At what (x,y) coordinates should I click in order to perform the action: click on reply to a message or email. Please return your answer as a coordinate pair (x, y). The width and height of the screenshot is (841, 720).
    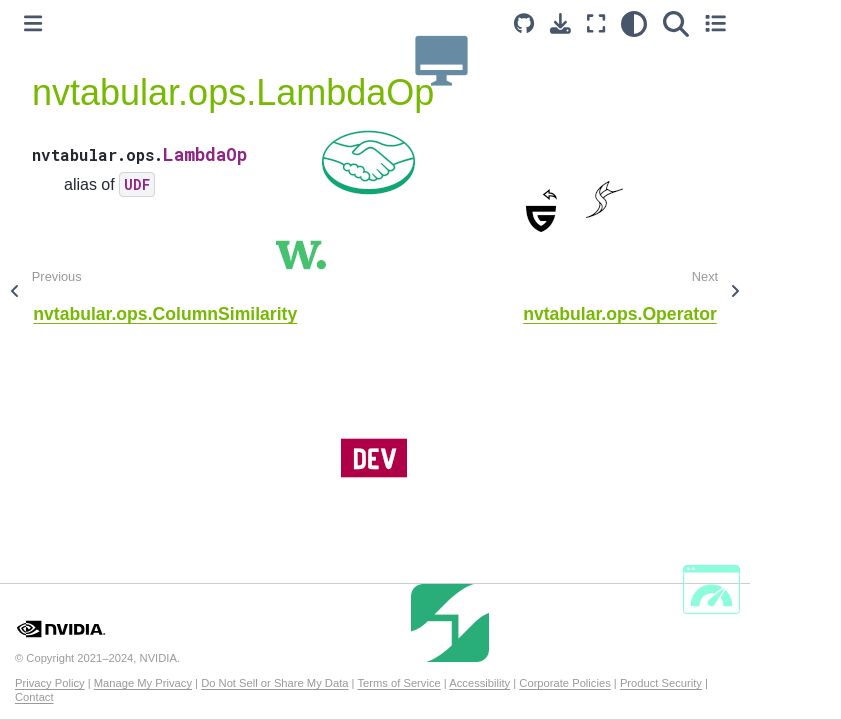
    Looking at the image, I should click on (550, 194).